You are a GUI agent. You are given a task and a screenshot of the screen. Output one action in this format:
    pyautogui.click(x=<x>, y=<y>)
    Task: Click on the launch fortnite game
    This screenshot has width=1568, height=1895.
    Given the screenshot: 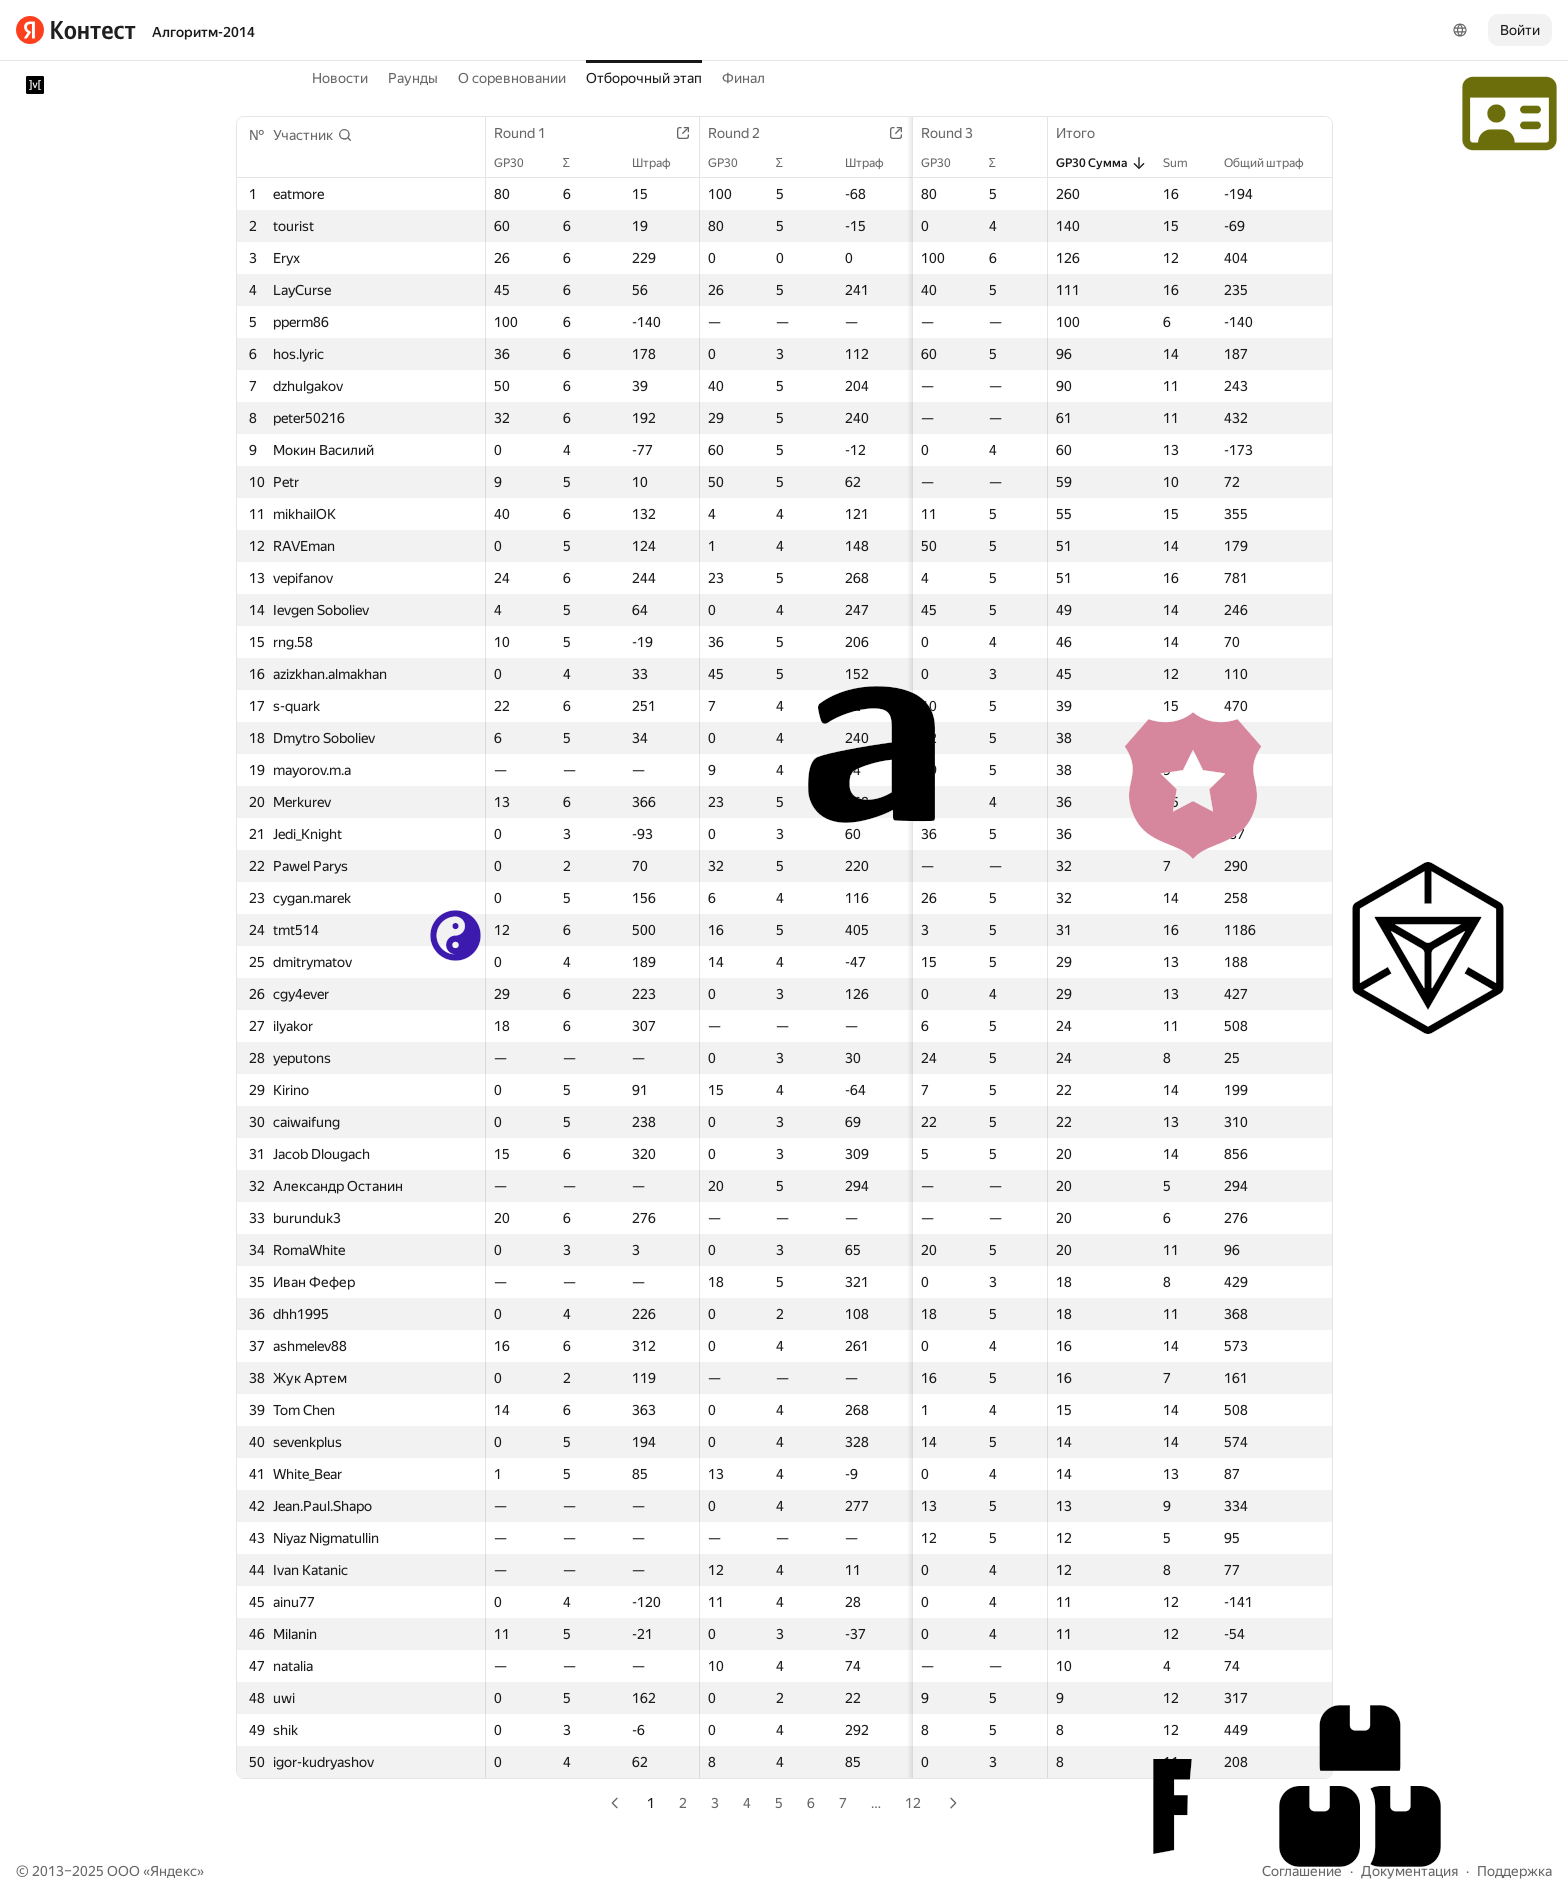 What is the action you would take?
    pyautogui.click(x=1172, y=1806)
    